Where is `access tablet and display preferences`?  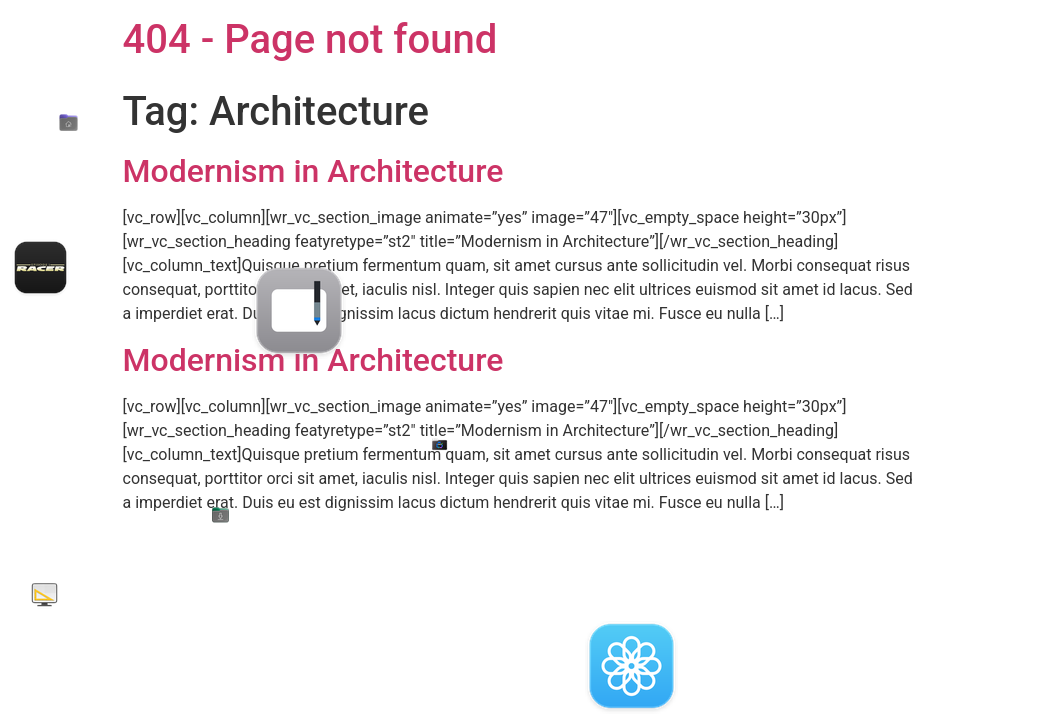 access tablet and display preferences is located at coordinates (299, 312).